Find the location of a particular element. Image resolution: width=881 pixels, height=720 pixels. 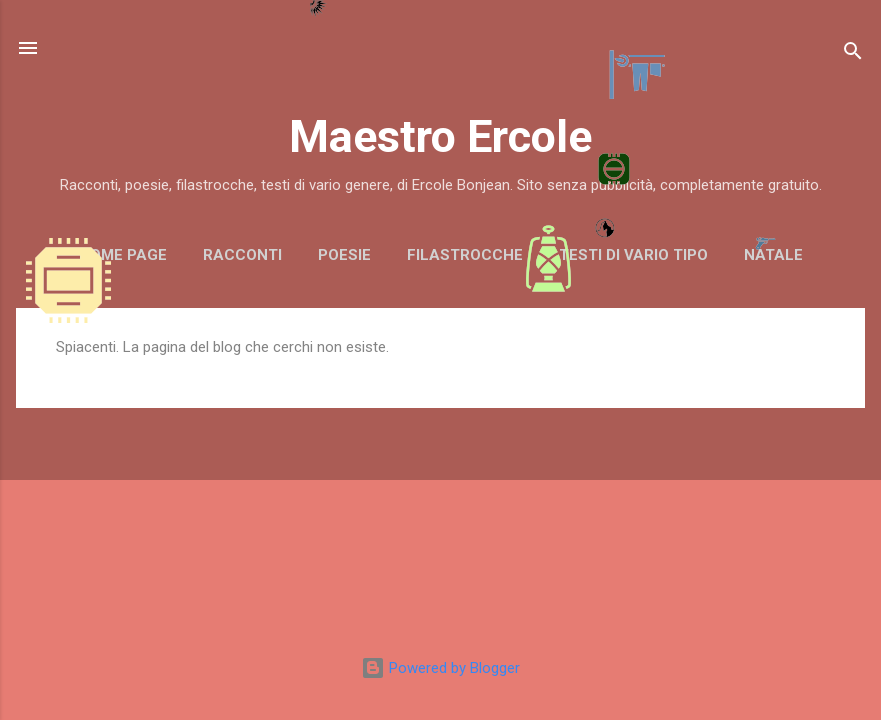

laundry or clothing care feature is located at coordinates (637, 72).